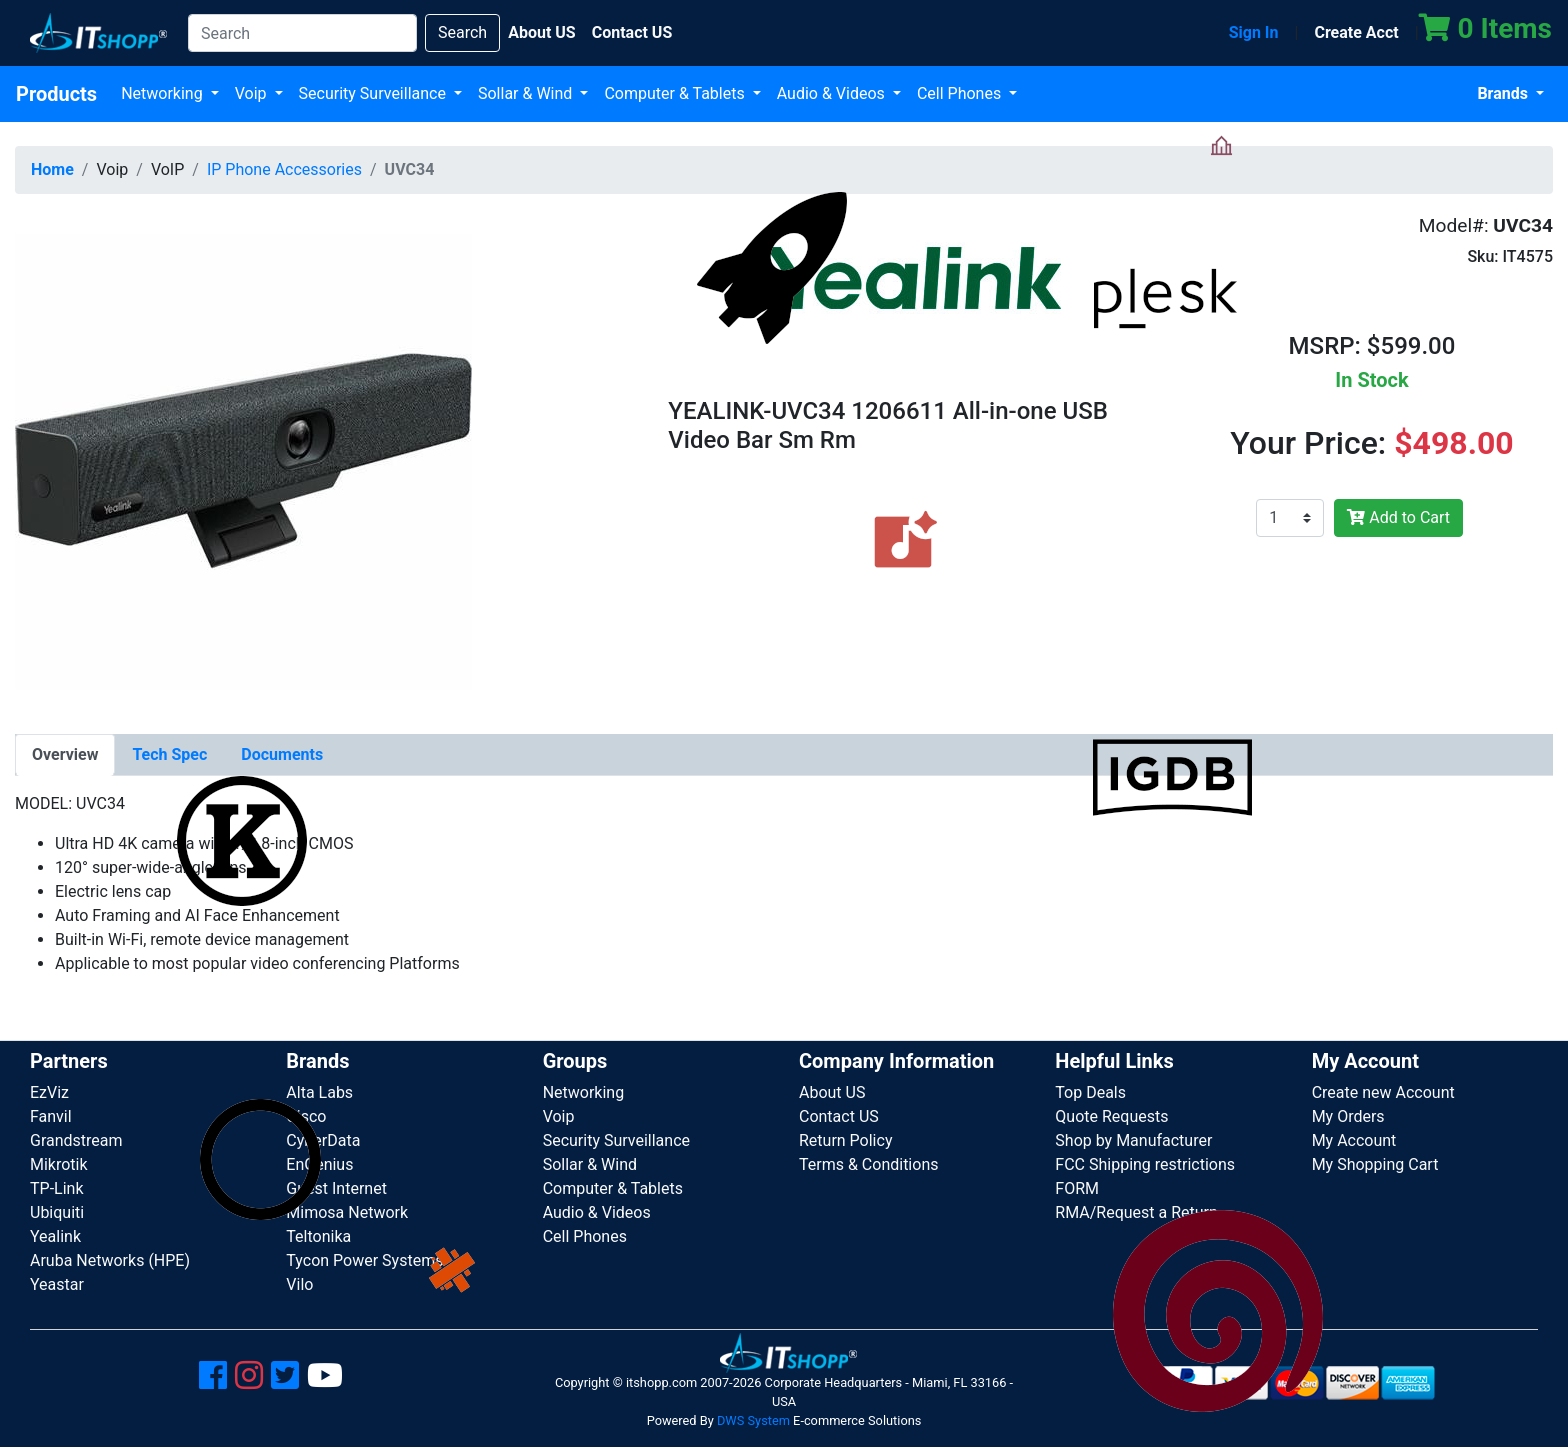 This screenshot has width=1568, height=1451. I want to click on sourcehut logo - link to sourcehut code hosting platform, so click(260, 1159).